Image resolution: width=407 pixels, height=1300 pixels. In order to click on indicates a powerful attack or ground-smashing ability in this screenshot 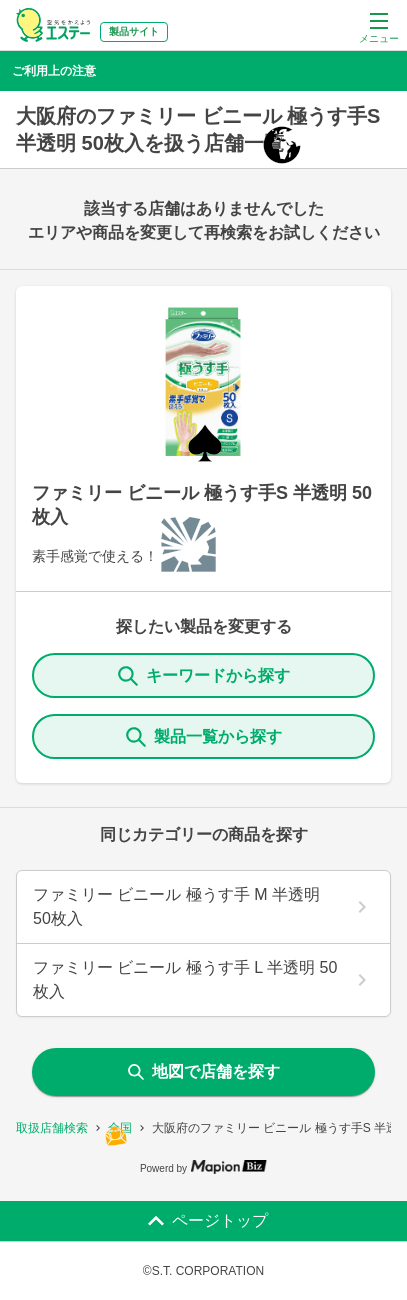, I will do `click(188, 544)`.